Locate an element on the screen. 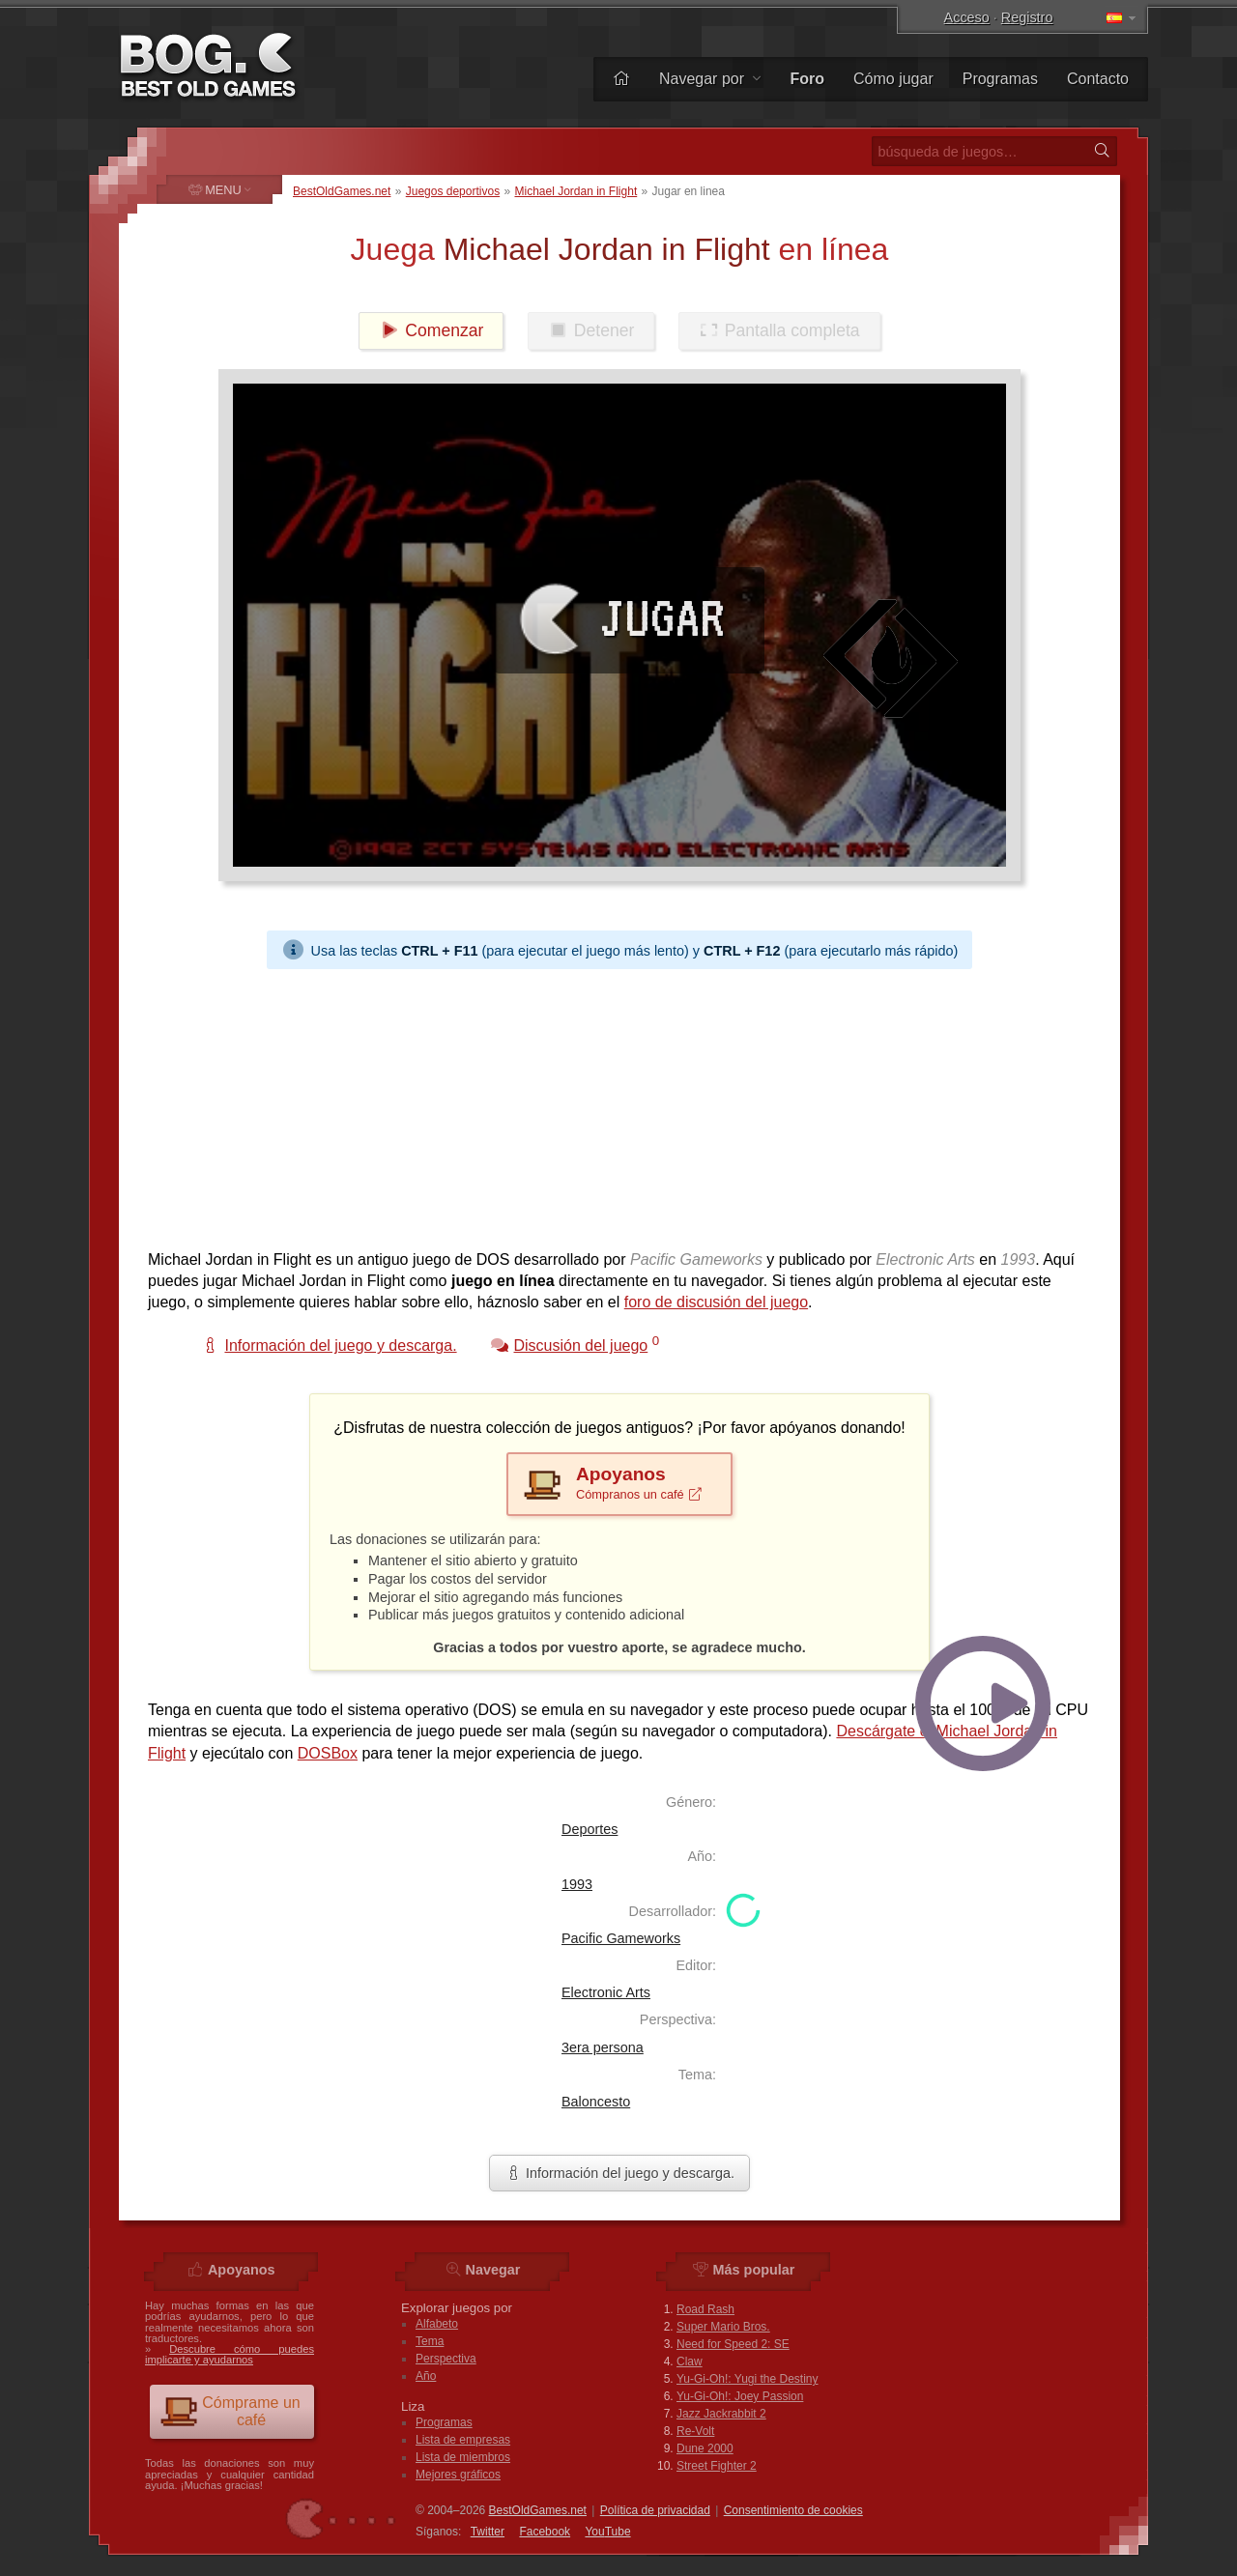  visit sourceforge website is located at coordinates (890, 658).